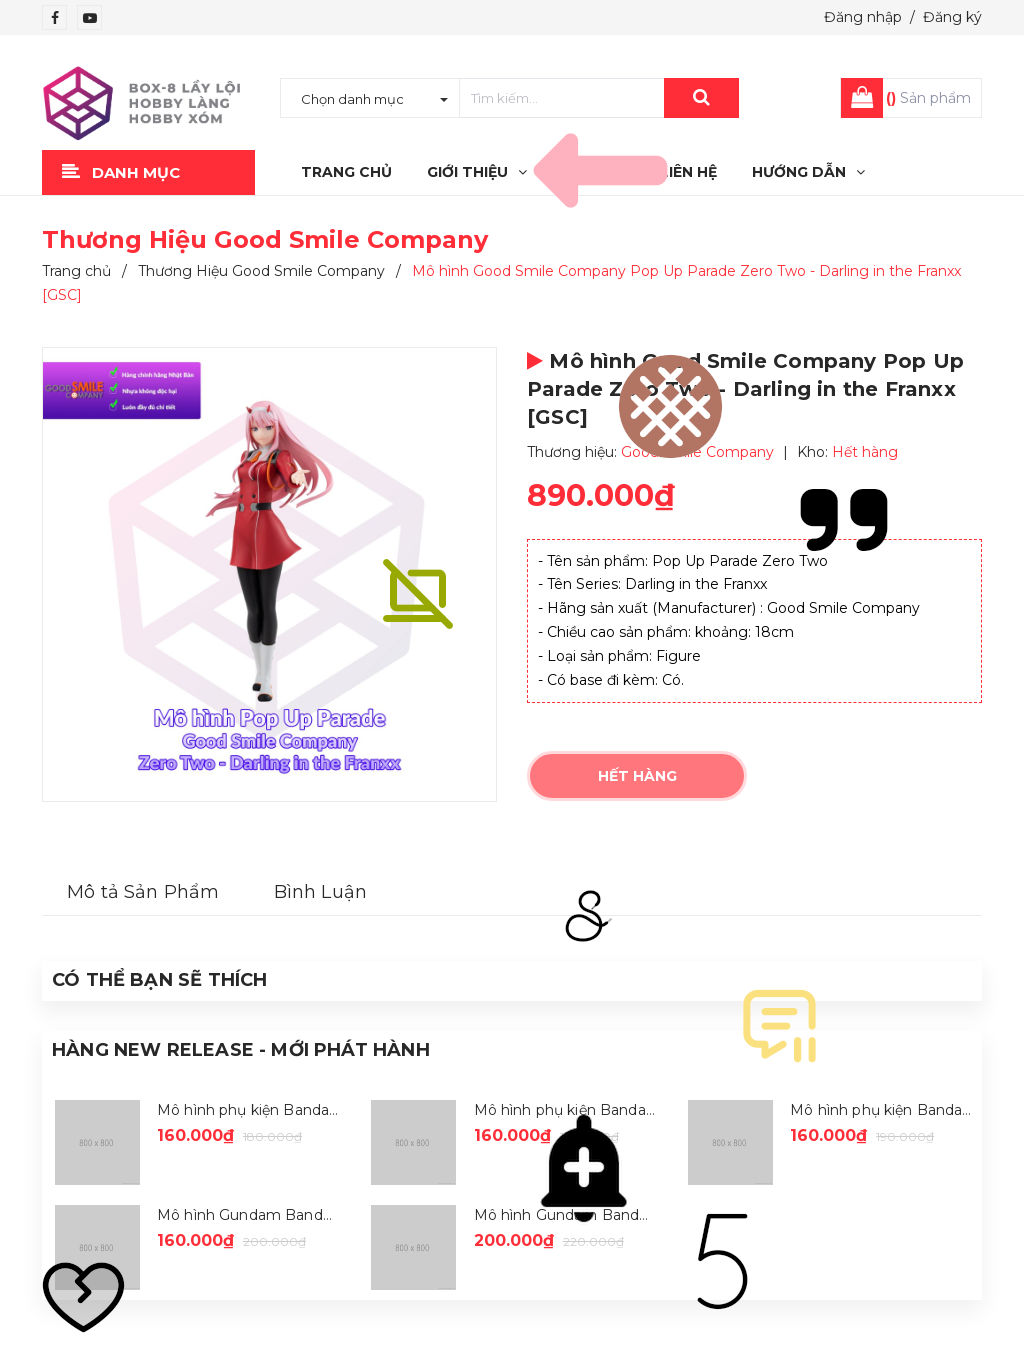  I want to click on unlike or remove from favorites, so click(83, 1294).